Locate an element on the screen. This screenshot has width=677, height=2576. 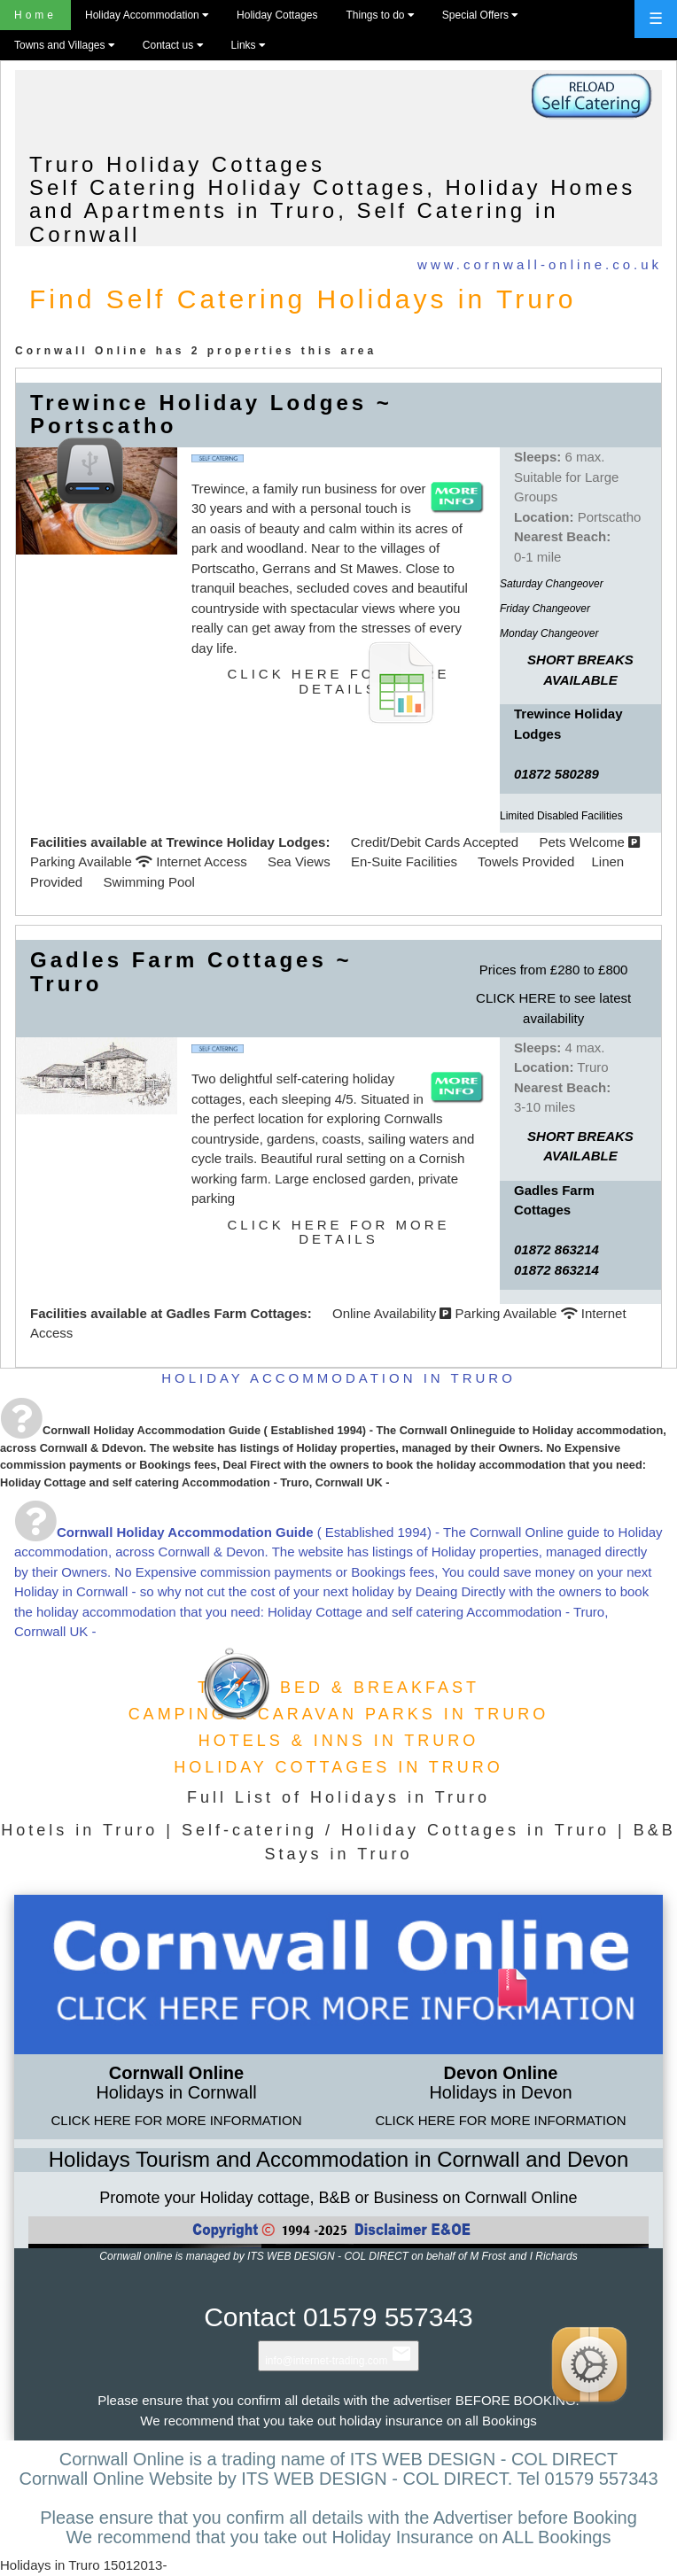
a compressed postscript file is located at coordinates (512, 1988).